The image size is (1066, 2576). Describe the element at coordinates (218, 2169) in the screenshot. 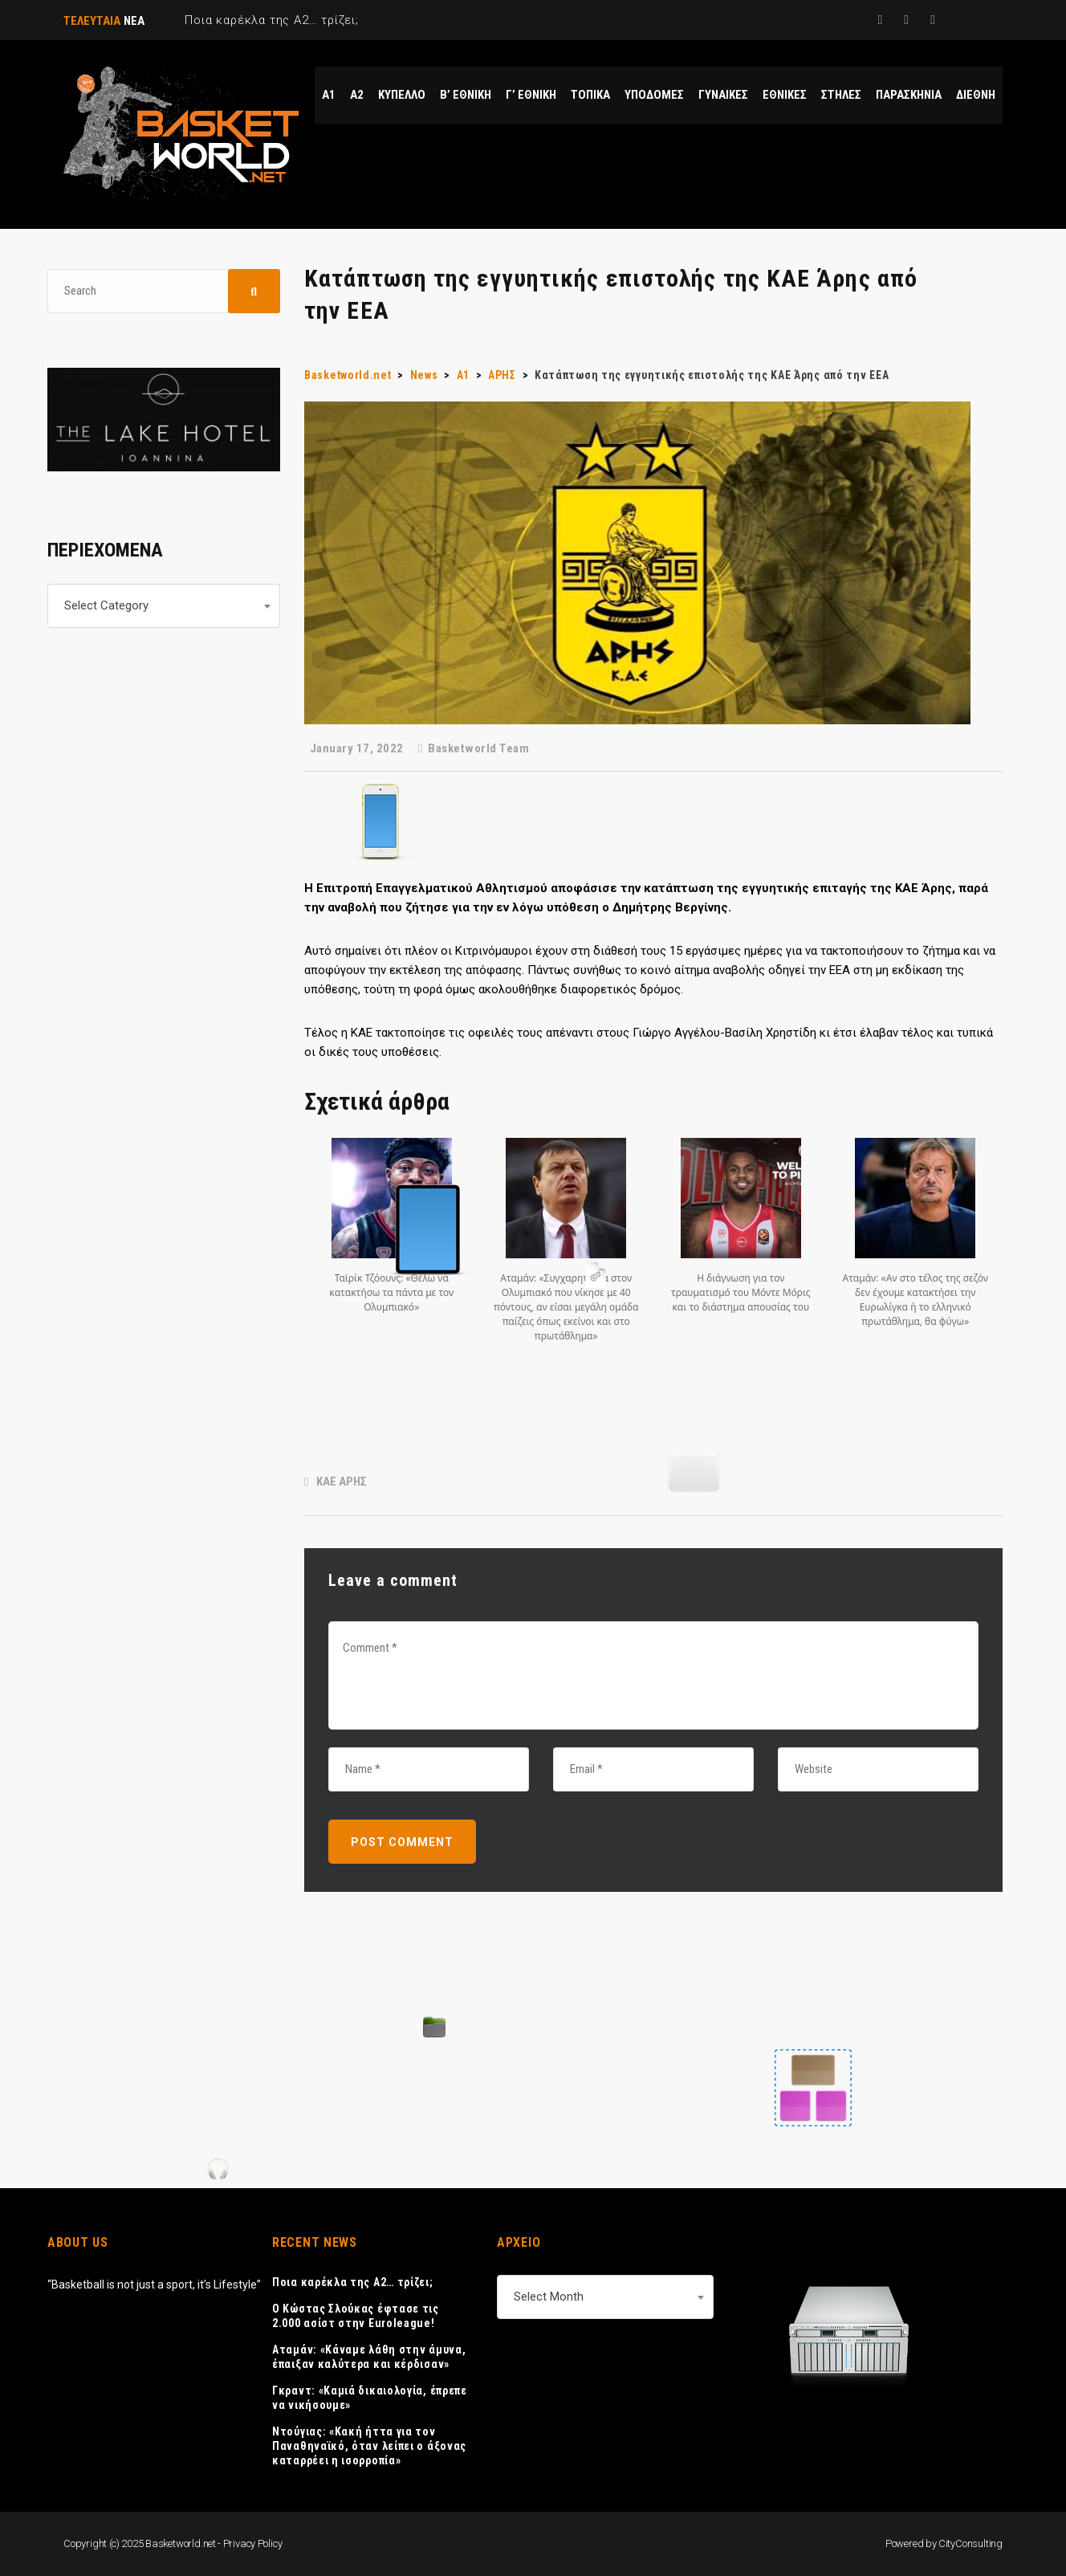

I see `connect bluetooth headphones` at that location.